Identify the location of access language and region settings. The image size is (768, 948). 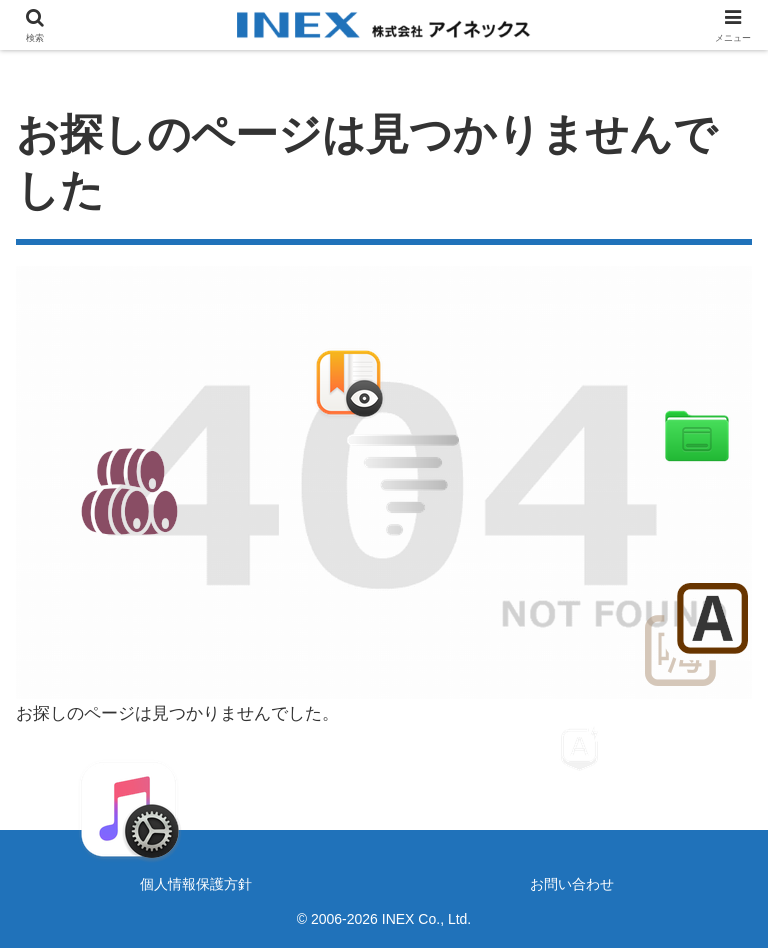
(696, 634).